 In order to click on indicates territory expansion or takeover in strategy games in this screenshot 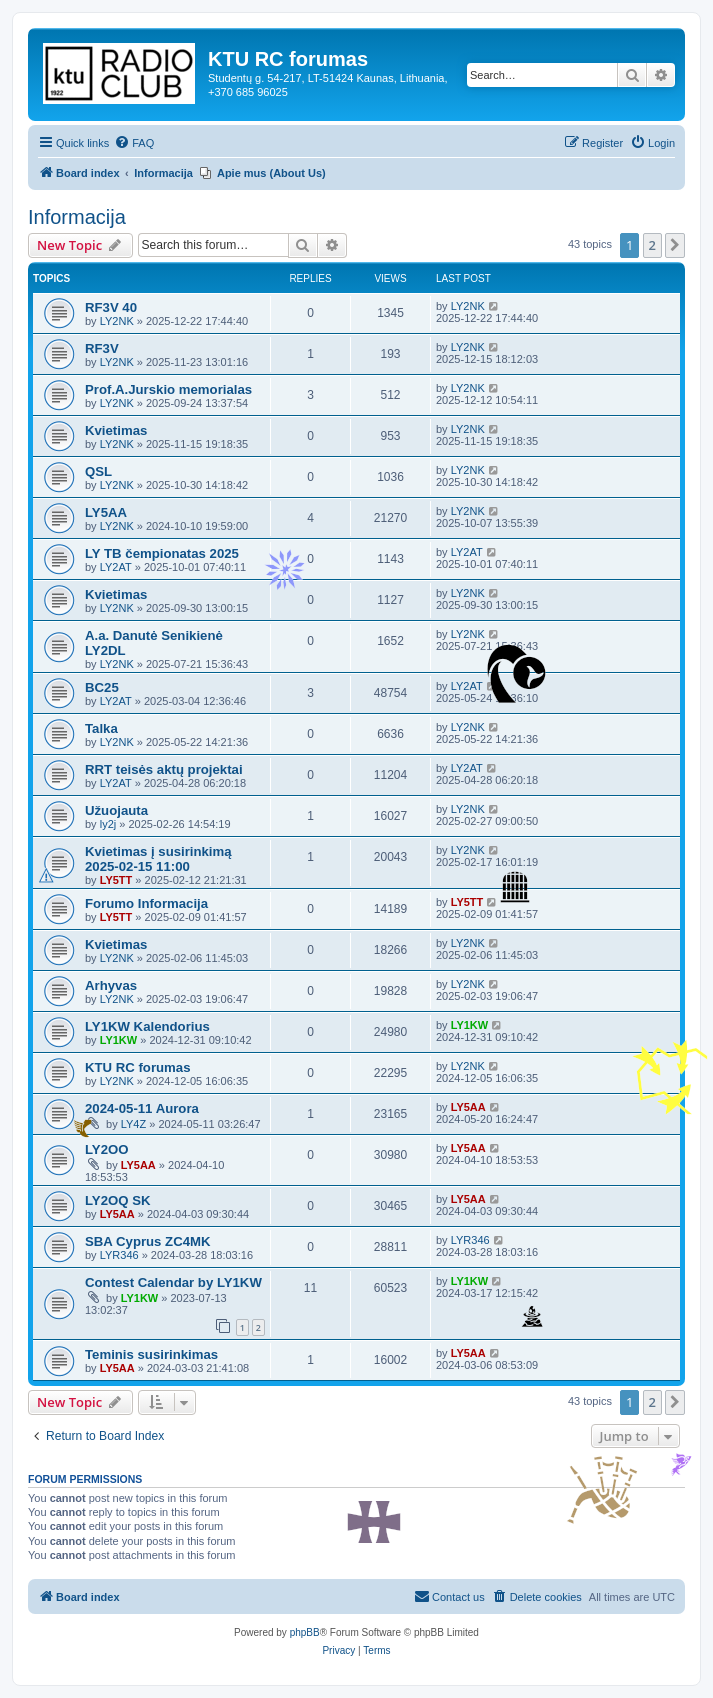, I will do `click(669, 1076)`.